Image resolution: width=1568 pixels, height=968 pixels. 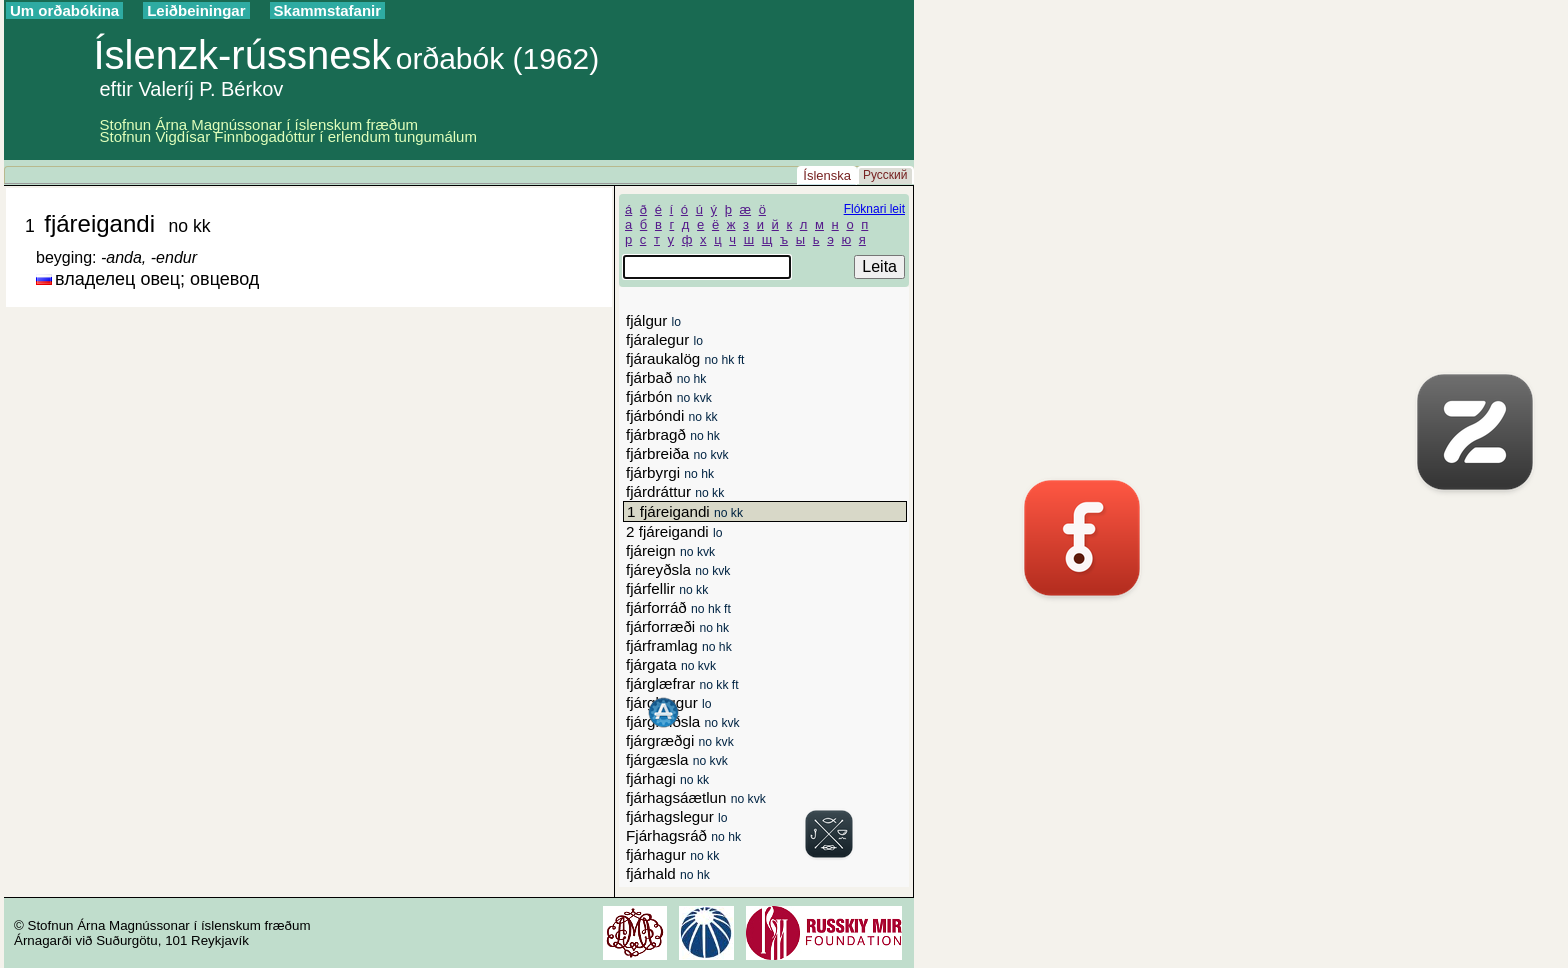 What do you see at coordinates (1475, 432) in the screenshot?
I see `open zen browser` at bounding box center [1475, 432].